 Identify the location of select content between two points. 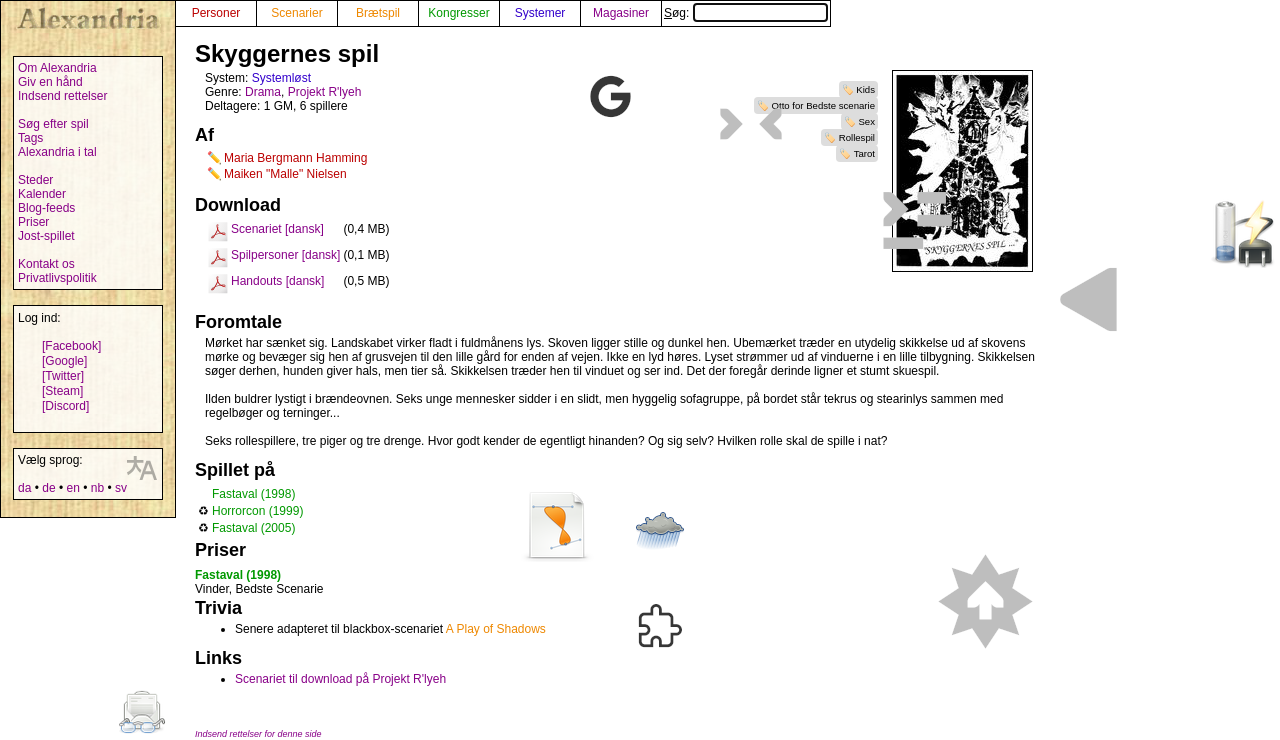
(751, 124).